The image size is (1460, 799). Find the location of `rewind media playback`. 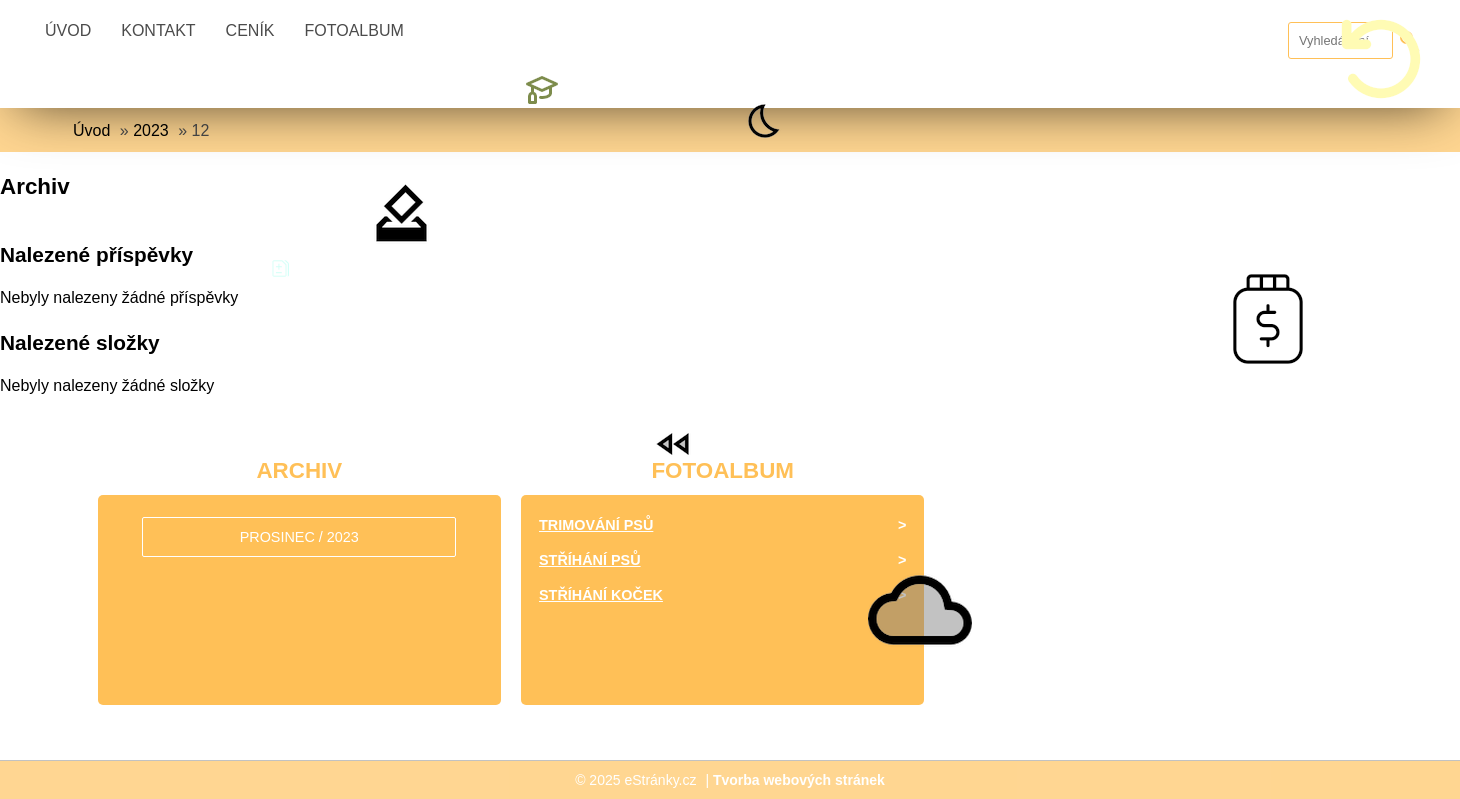

rewind media playback is located at coordinates (674, 444).